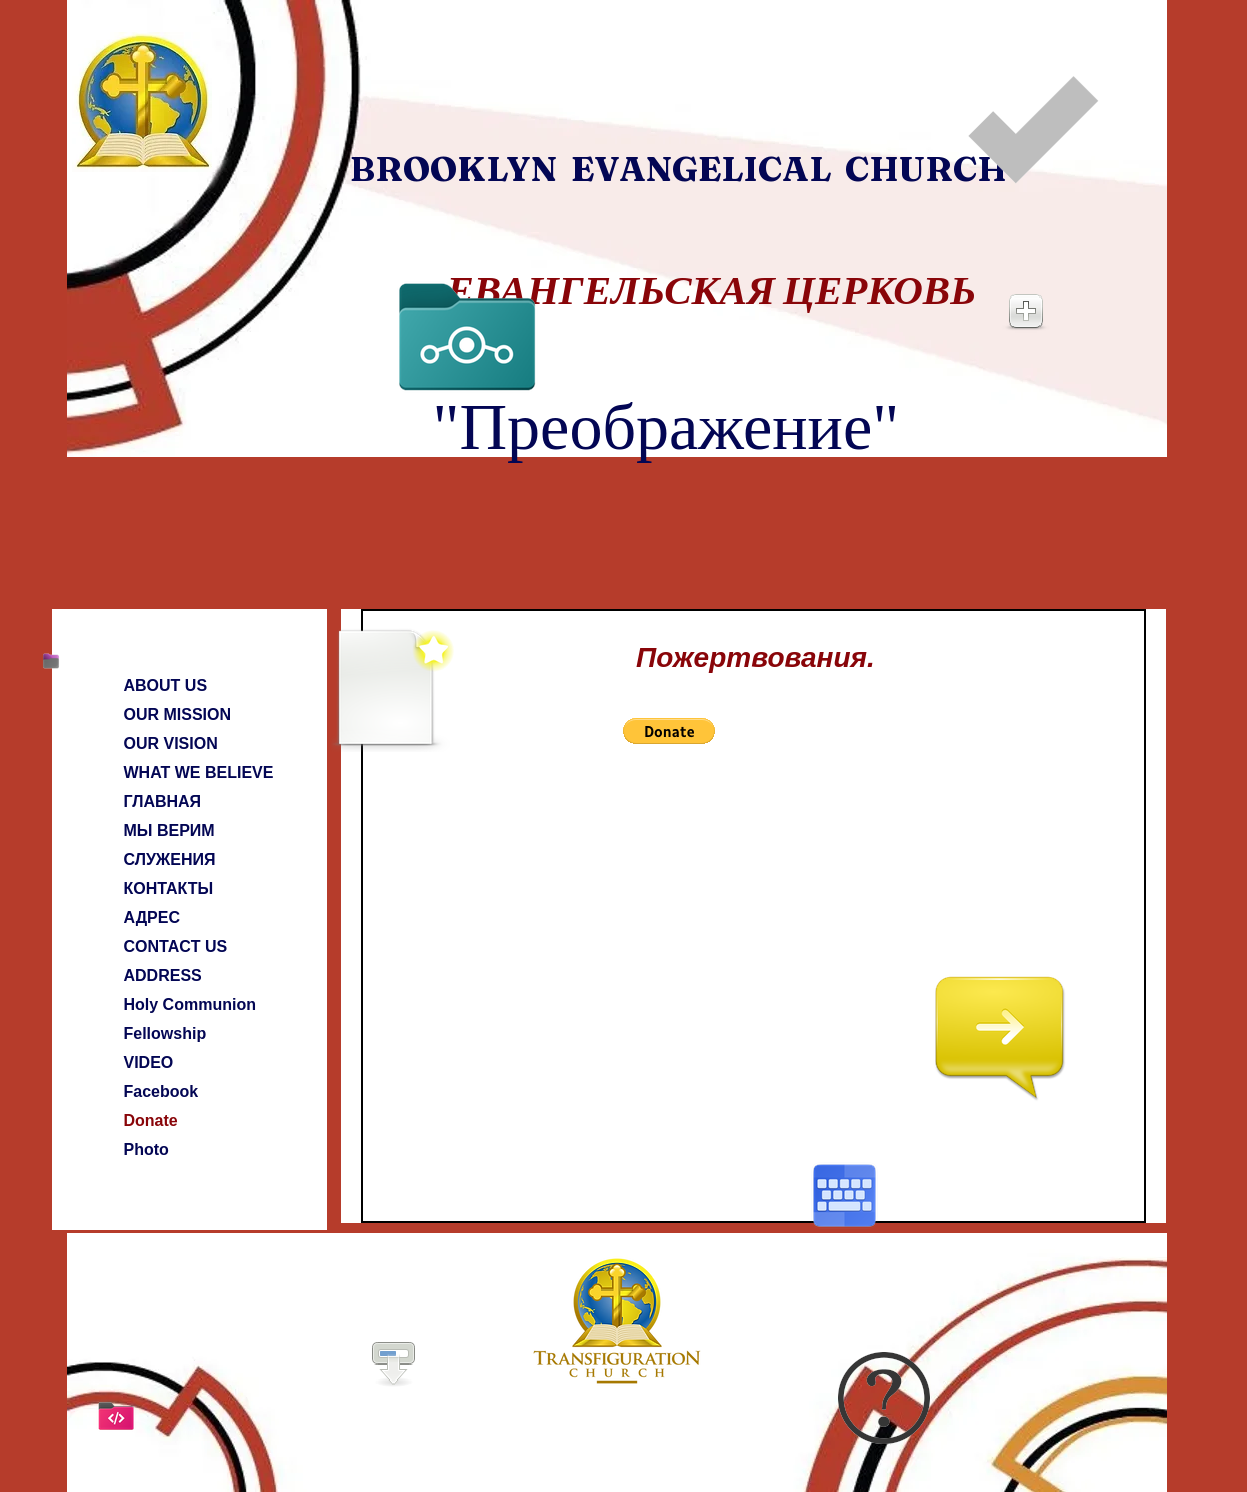  What do you see at coordinates (393, 687) in the screenshot?
I see `create a new document` at bounding box center [393, 687].